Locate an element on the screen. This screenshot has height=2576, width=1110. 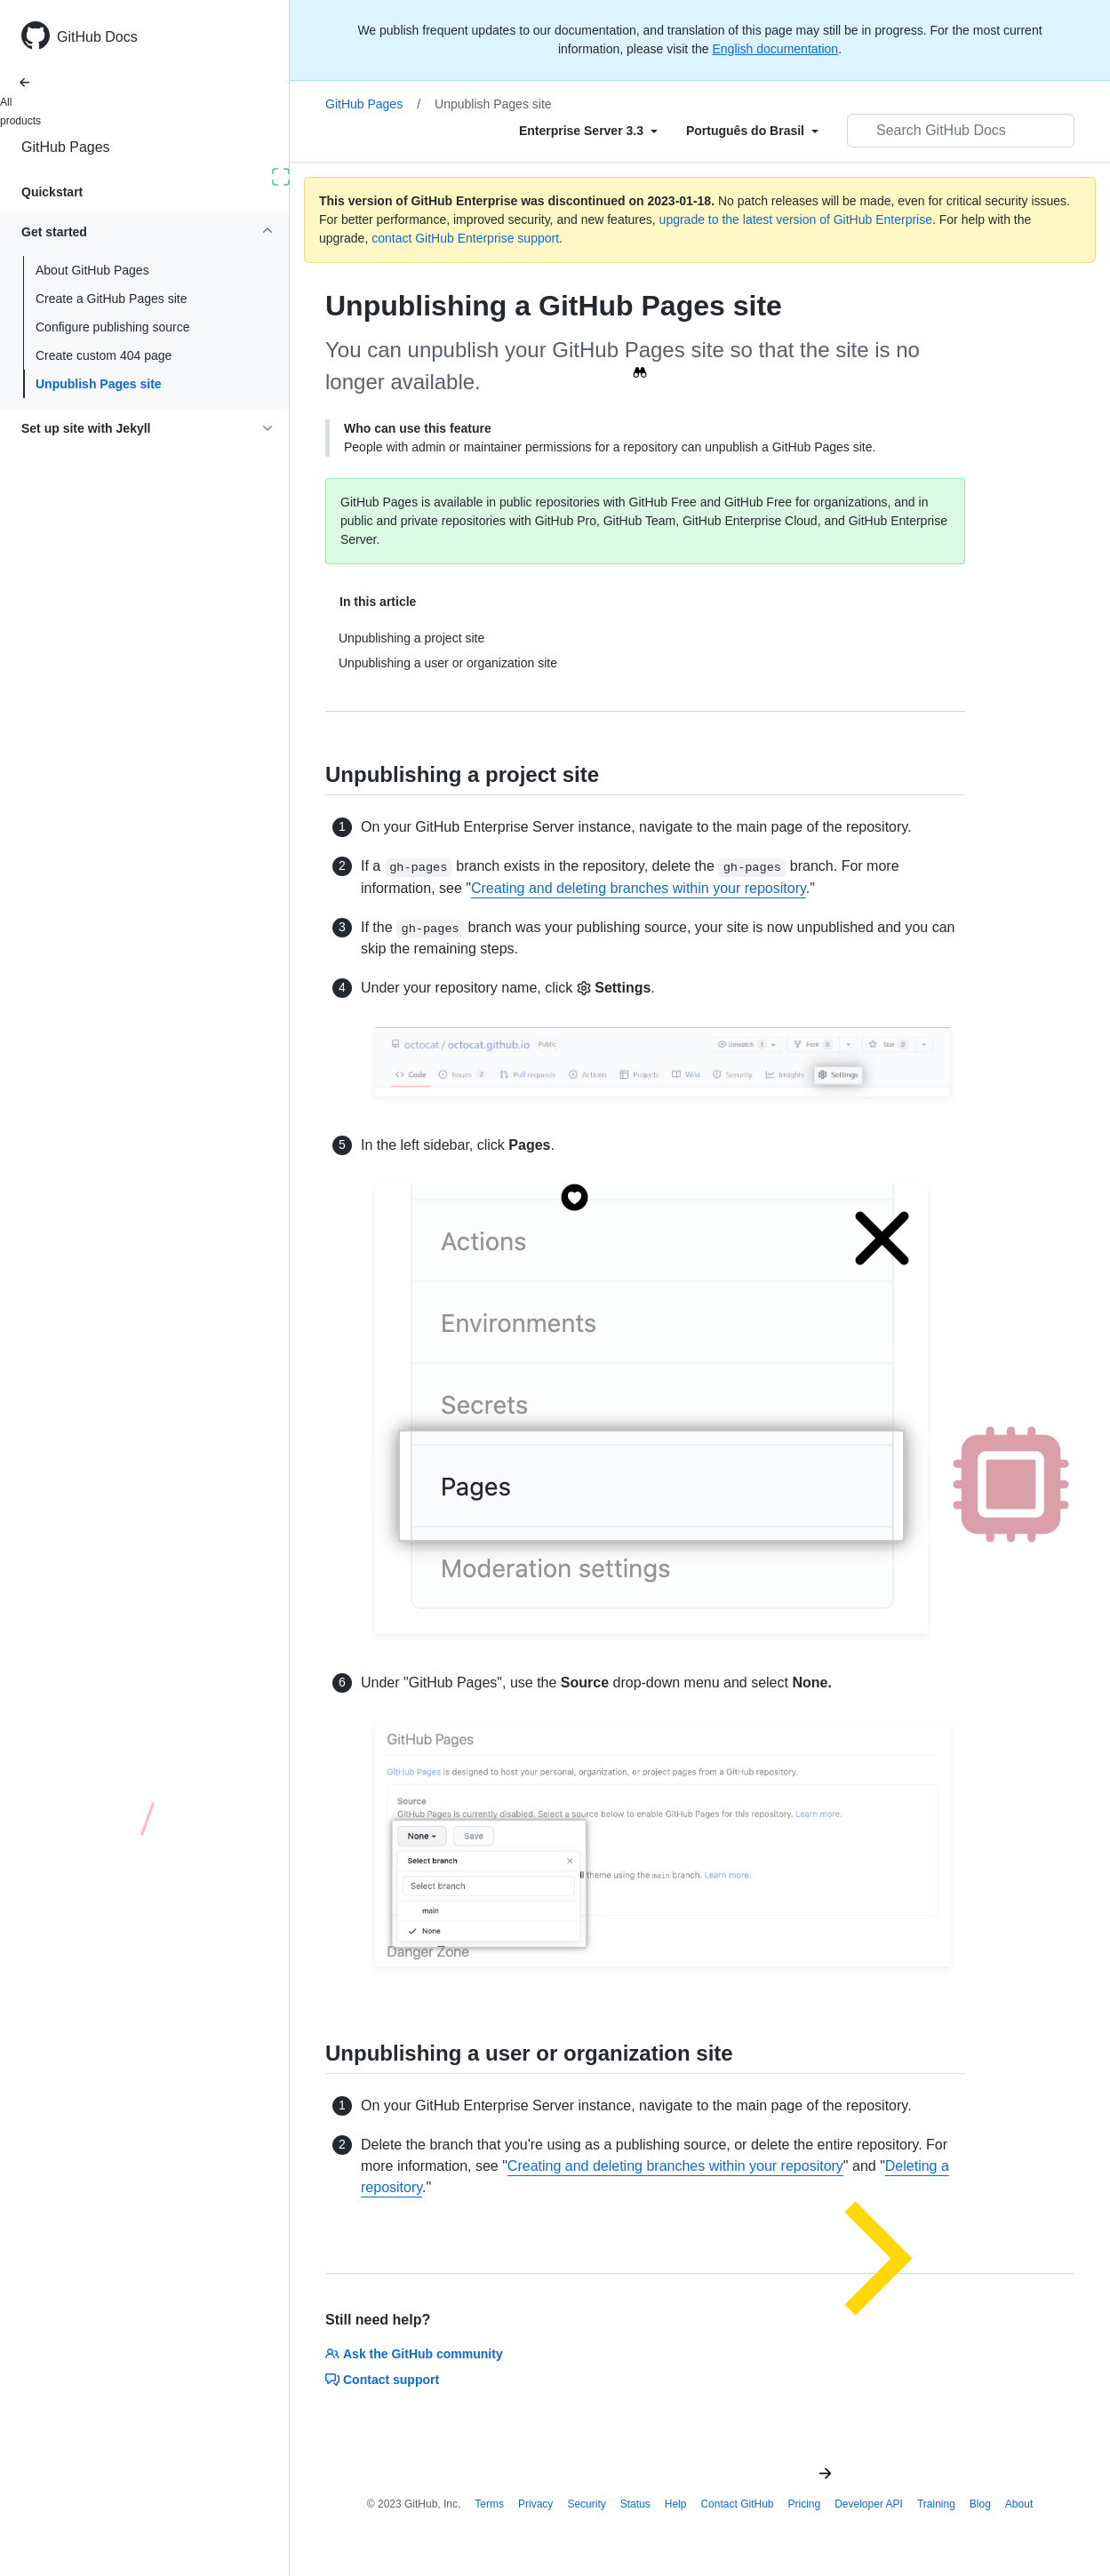
add to favorites is located at coordinates (574, 1197).